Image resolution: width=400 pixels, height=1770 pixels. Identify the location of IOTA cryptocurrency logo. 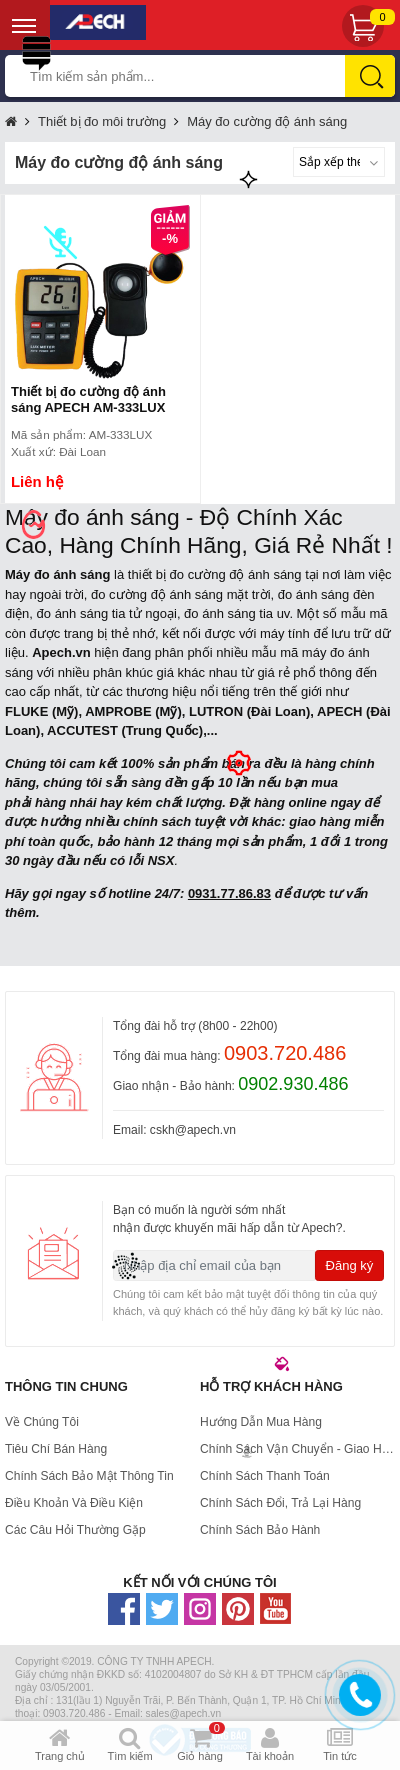
(126, 1266).